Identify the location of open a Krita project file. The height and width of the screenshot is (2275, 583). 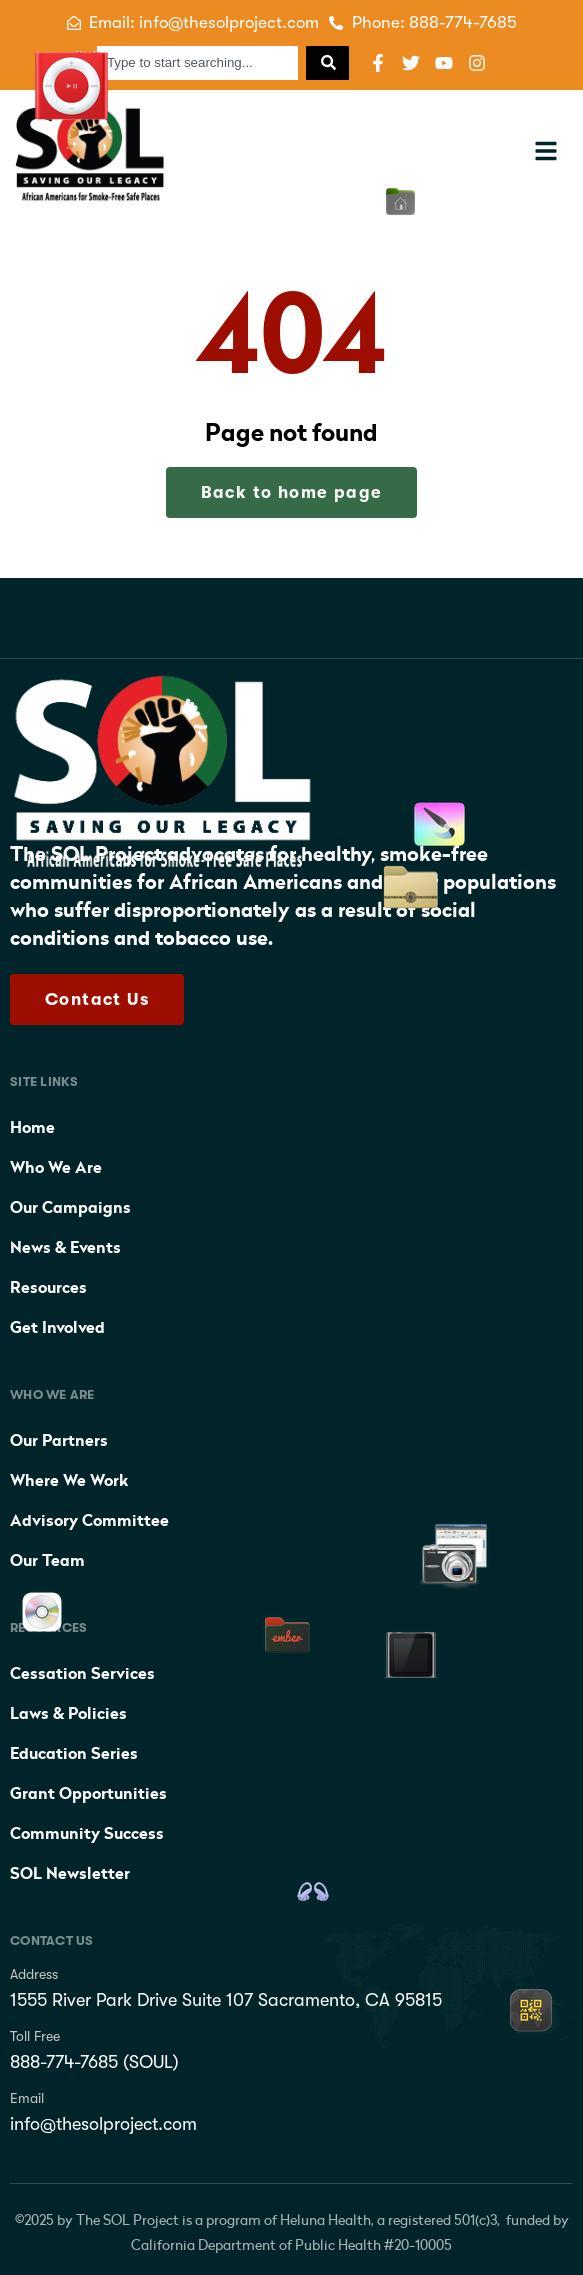
(439, 822).